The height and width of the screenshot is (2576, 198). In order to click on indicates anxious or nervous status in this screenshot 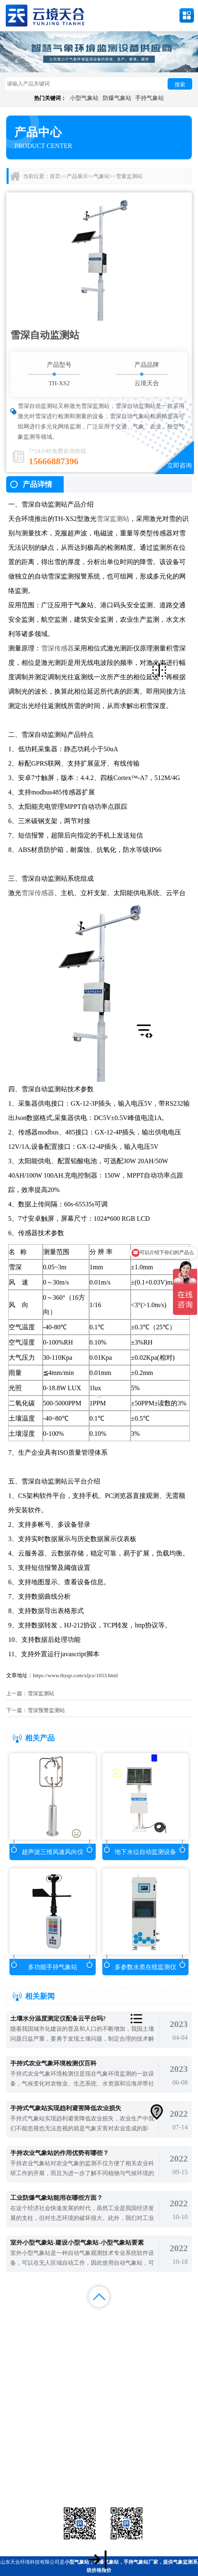, I will do `click(76, 1833)`.